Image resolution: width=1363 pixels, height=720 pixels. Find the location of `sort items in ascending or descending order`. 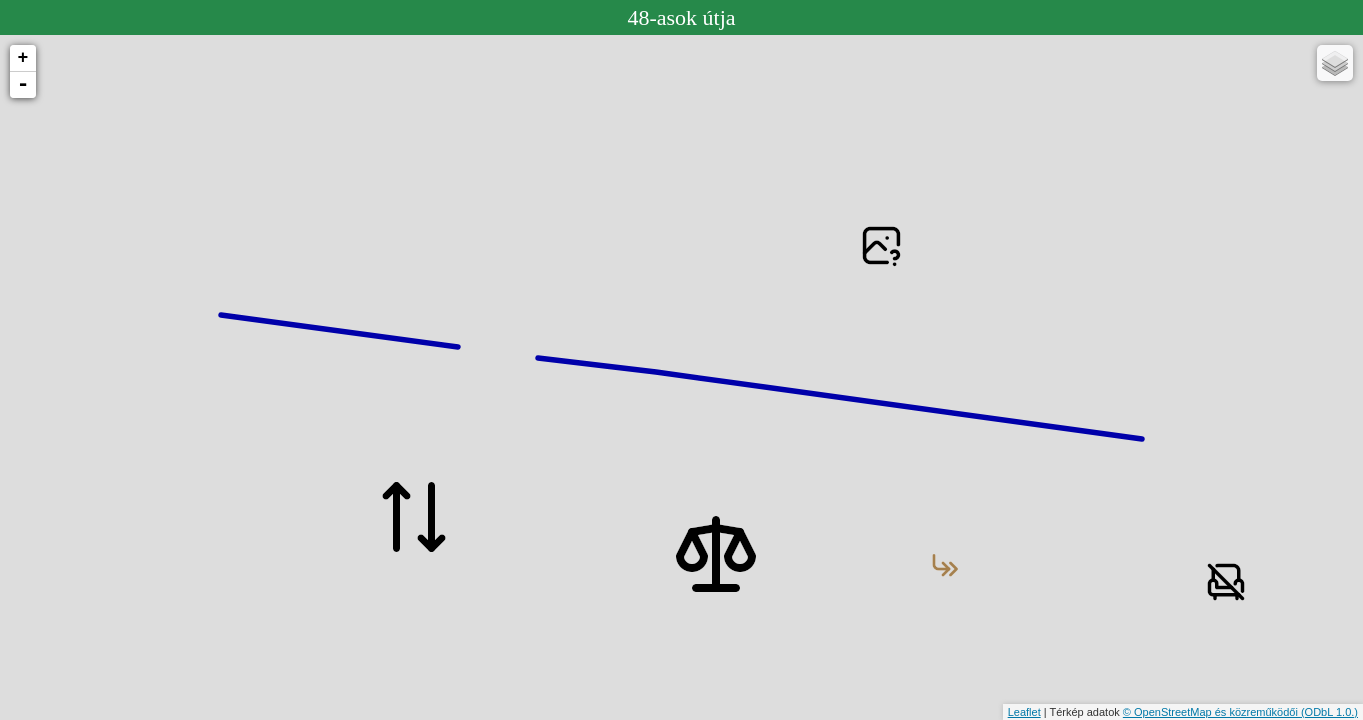

sort items in ascending or descending order is located at coordinates (414, 517).